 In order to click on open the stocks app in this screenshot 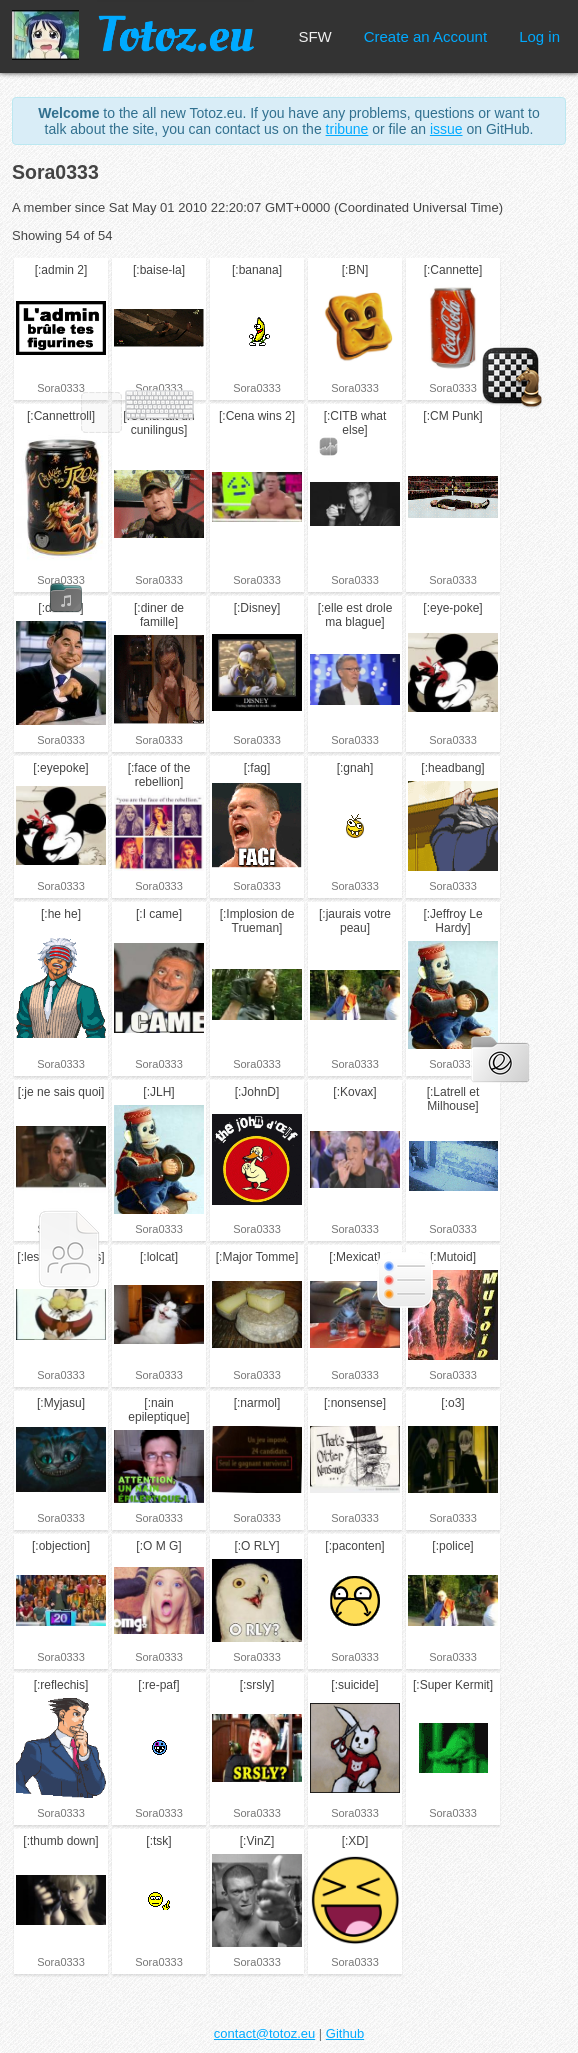, I will do `click(328, 446)`.